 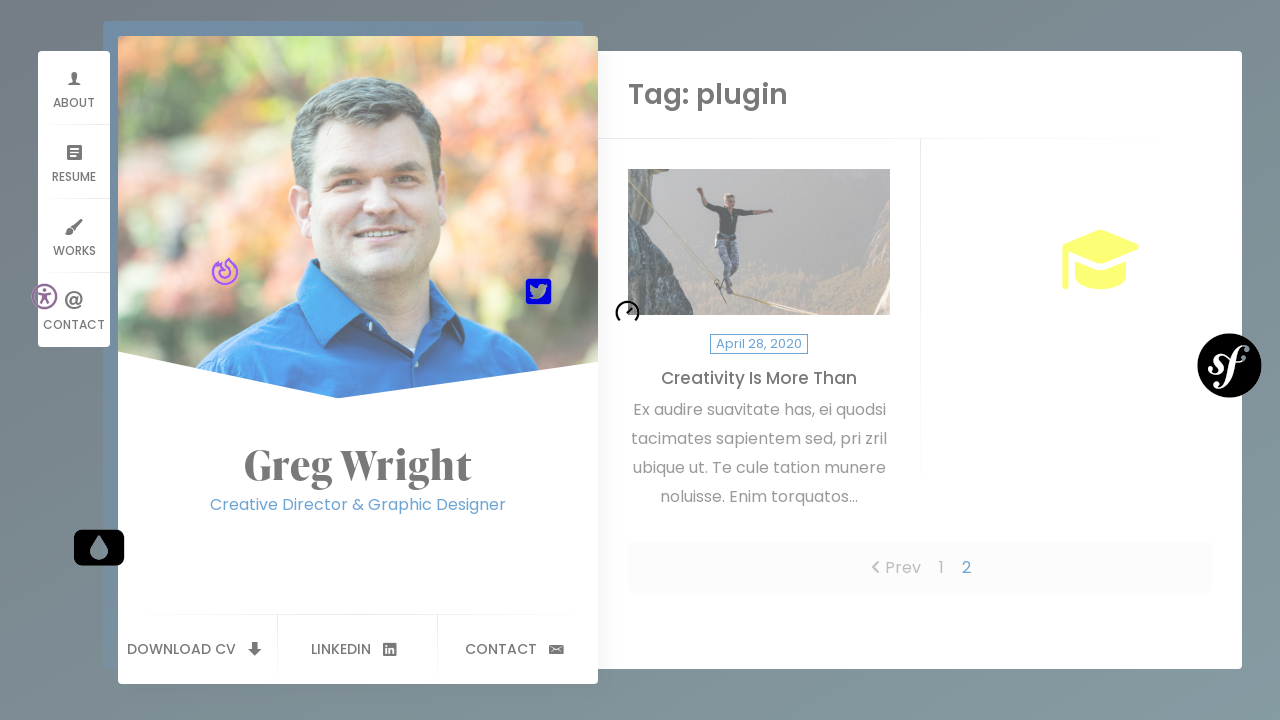 What do you see at coordinates (627, 311) in the screenshot?
I see `increase playback speed` at bounding box center [627, 311].